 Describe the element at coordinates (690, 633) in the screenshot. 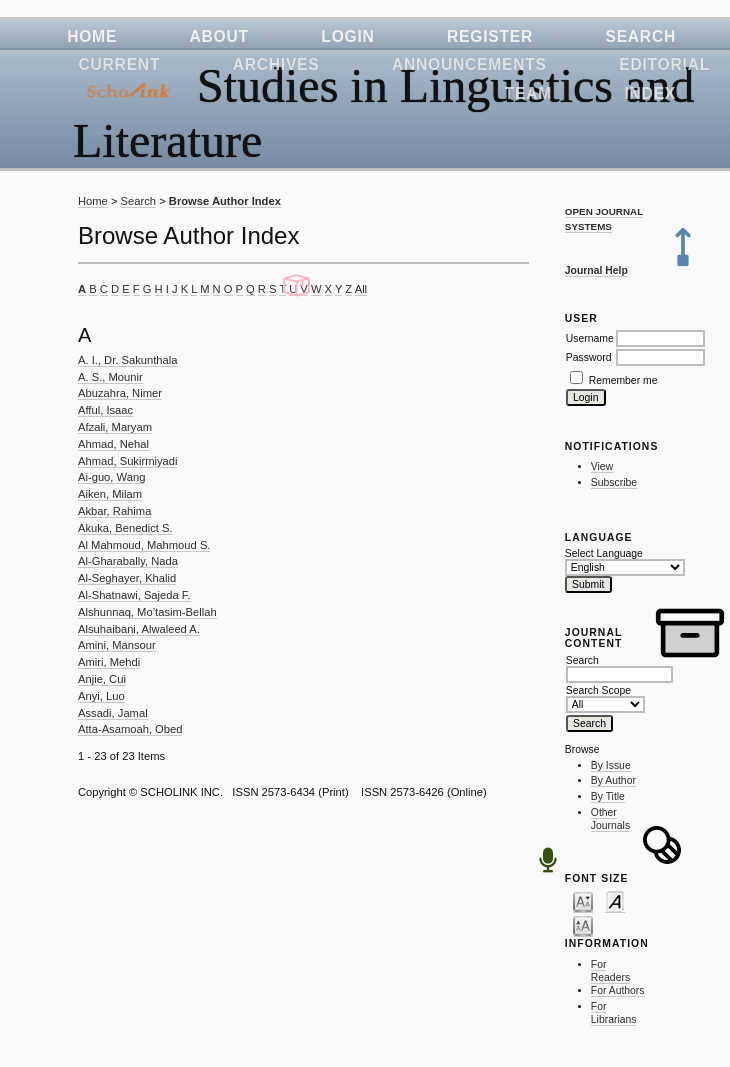

I see `archive selected items` at that location.